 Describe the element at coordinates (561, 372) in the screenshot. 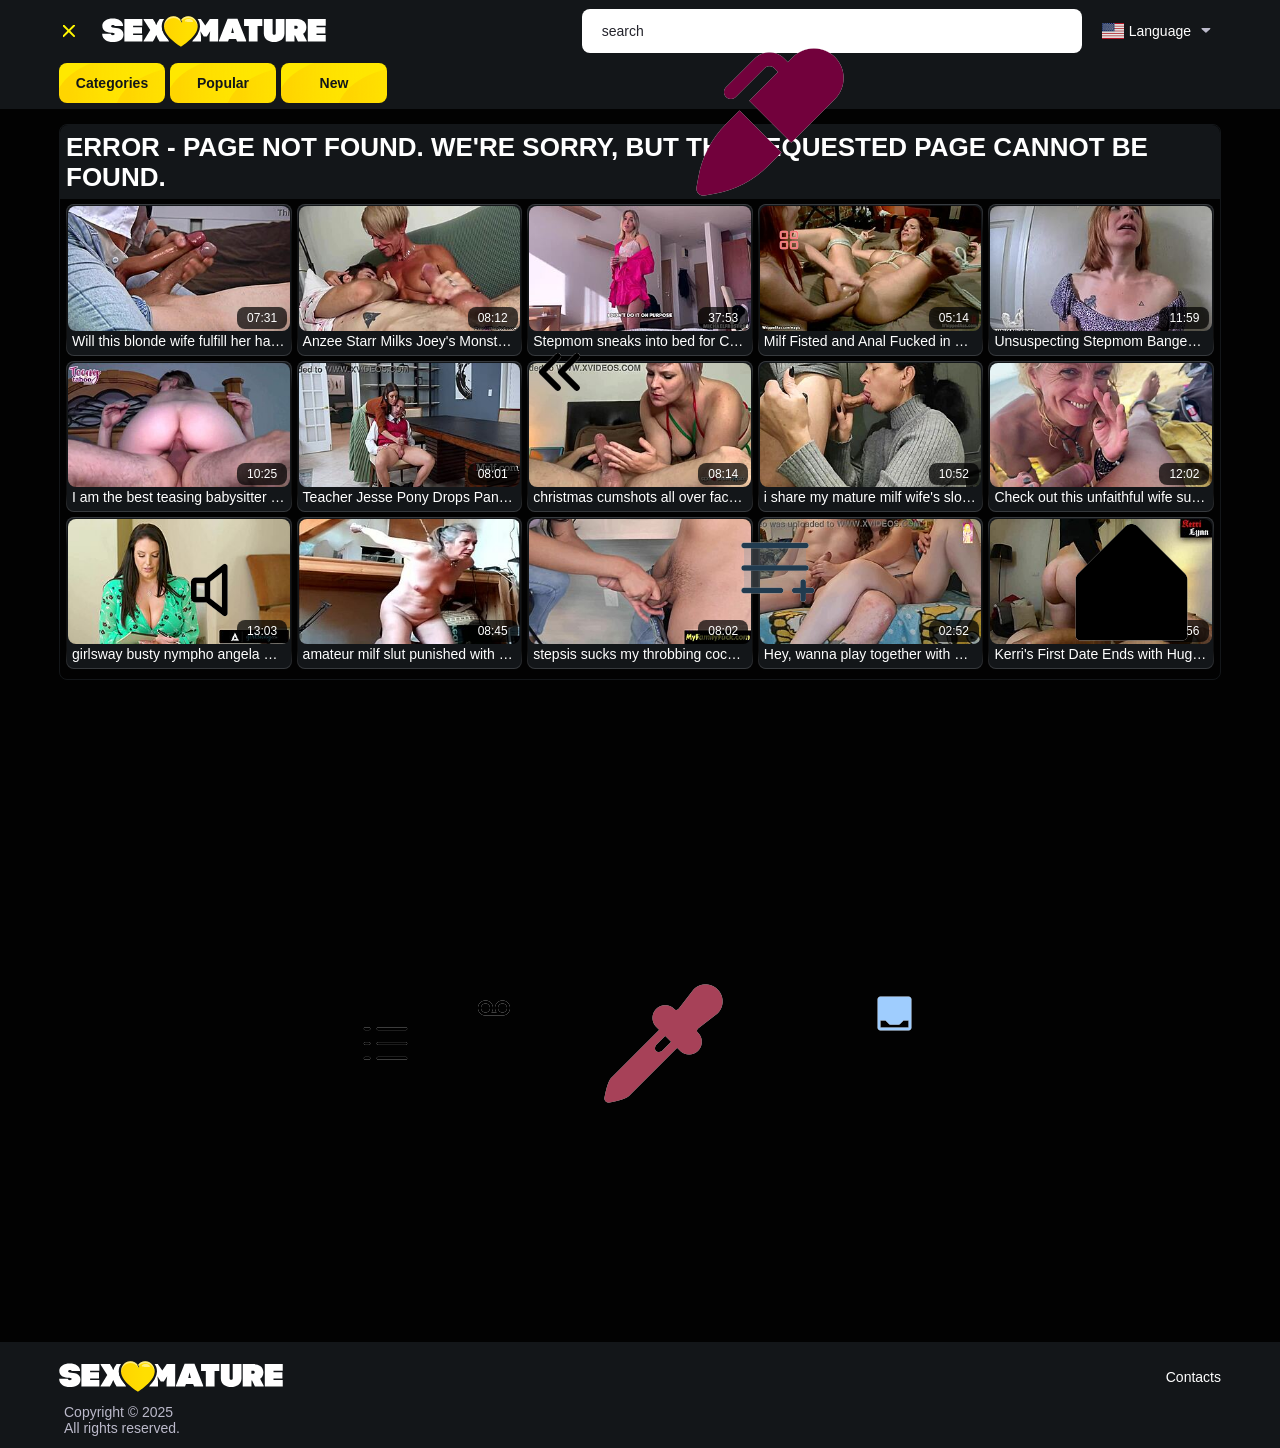

I see `skip to previous item or beginning` at that location.